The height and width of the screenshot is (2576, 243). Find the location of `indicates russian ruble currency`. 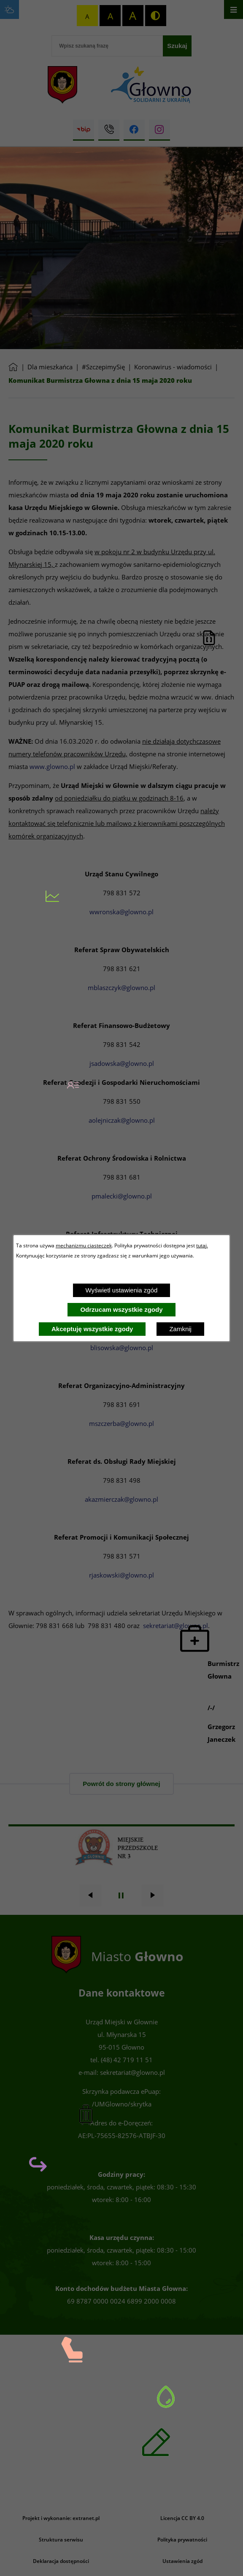

indicates russian ruble currency is located at coordinates (190, 239).